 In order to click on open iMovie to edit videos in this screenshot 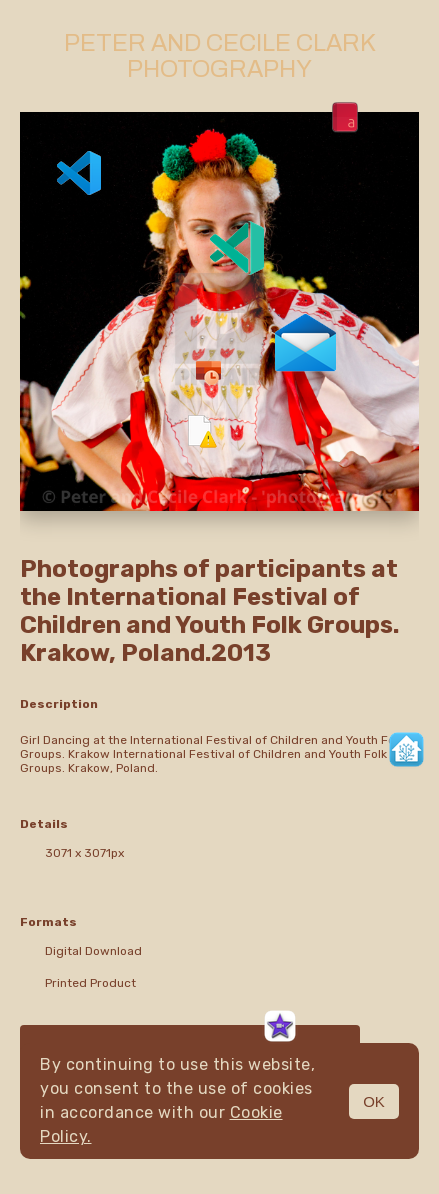, I will do `click(280, 1026)`.